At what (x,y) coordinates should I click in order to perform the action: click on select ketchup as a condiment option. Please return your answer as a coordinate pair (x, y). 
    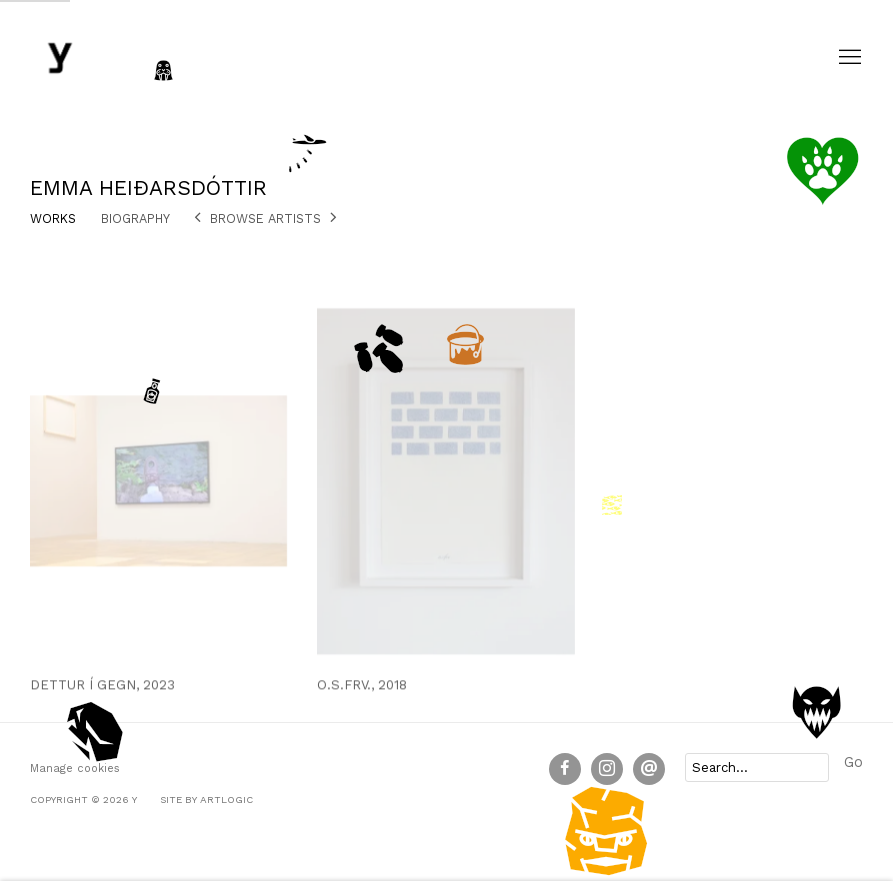
    Looking at the image, I should click on (152, 391).